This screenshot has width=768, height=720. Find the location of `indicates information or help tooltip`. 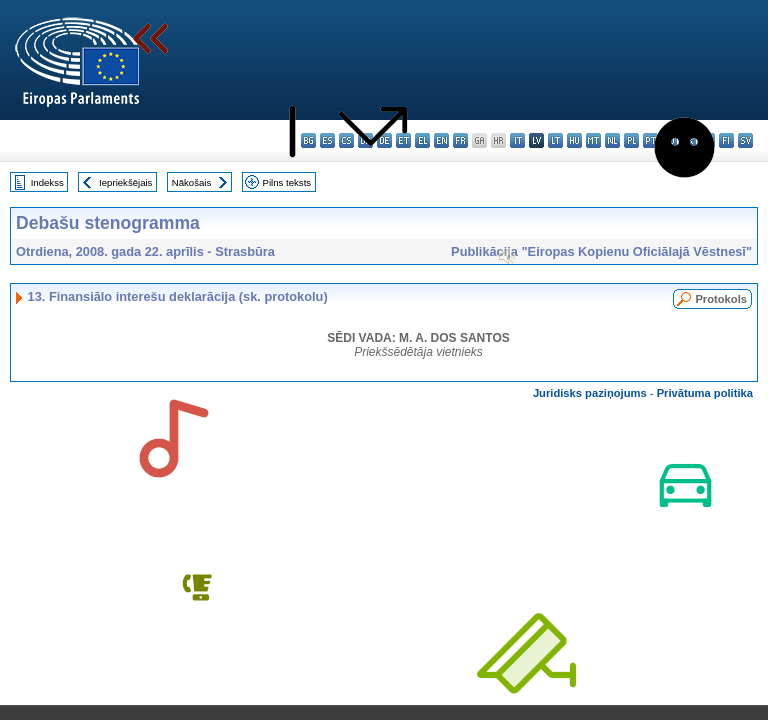

indicates information or help tooltip is located at coordinates (292, 131).